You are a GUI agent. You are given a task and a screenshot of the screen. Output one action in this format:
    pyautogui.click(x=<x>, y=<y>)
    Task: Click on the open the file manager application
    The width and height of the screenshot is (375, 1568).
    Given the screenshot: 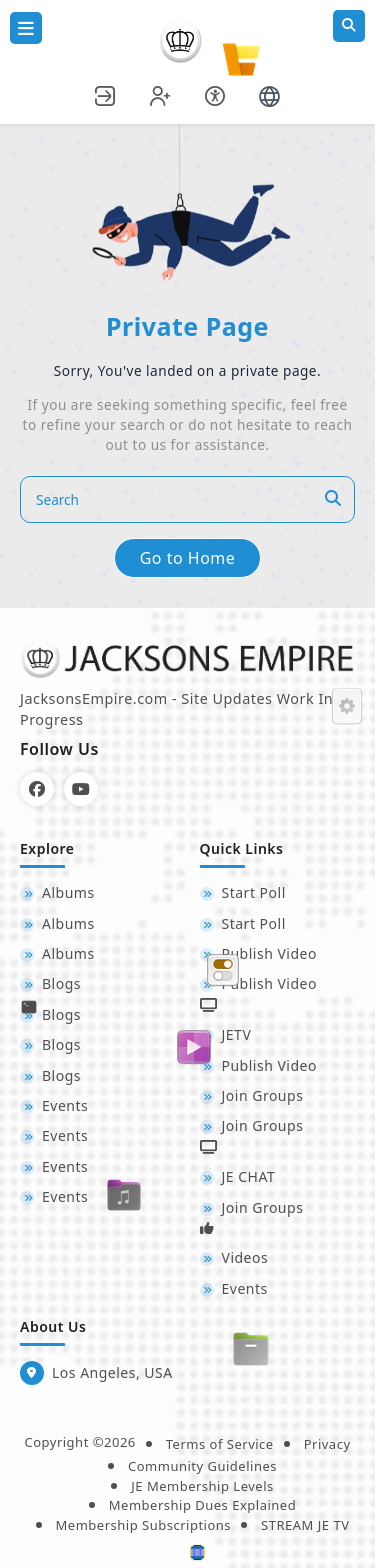 What is the action you would take?
    pyautogui.click(x=251, y=1349)
    